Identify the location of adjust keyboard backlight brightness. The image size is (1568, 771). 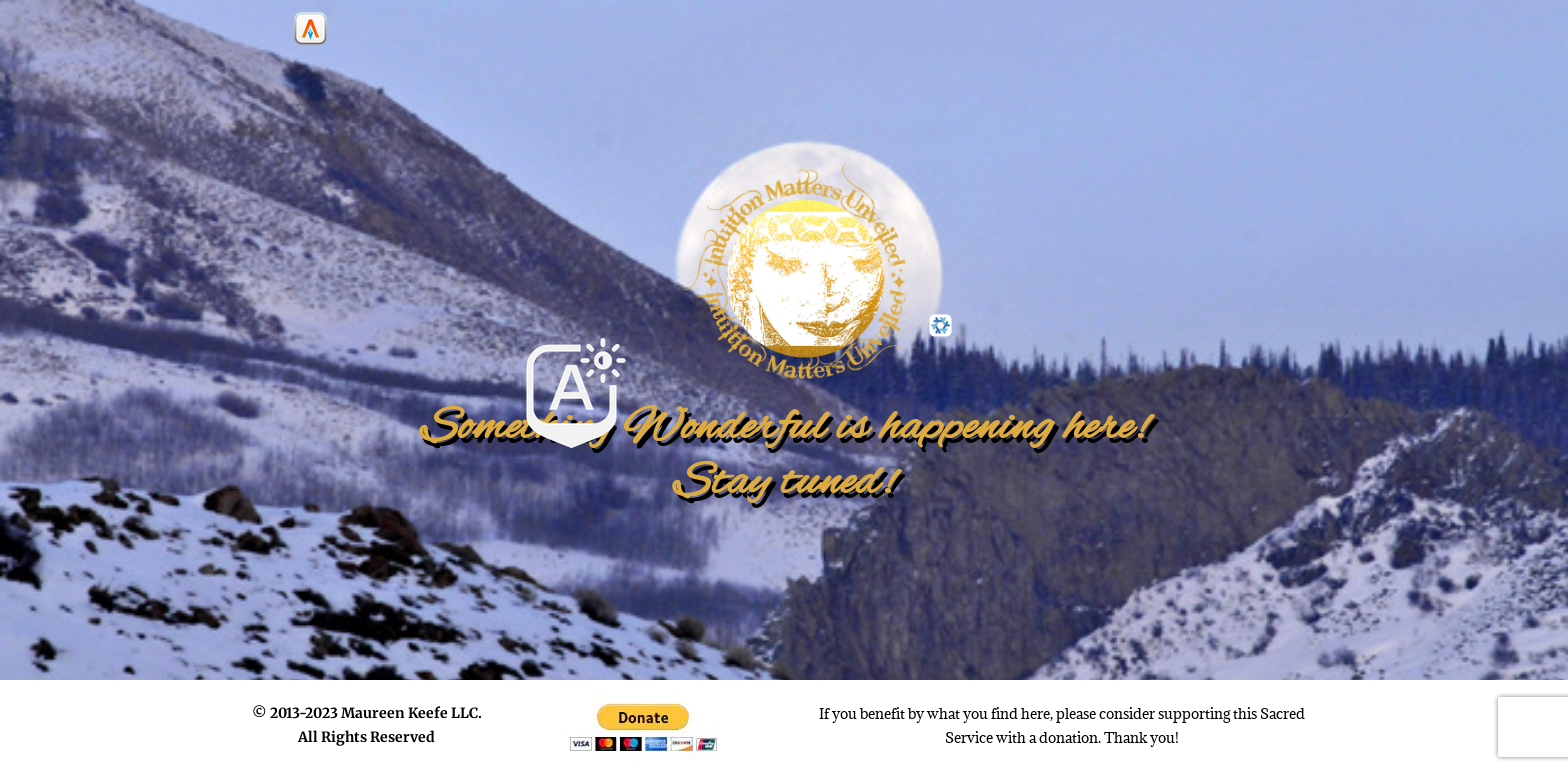
(576, 393).